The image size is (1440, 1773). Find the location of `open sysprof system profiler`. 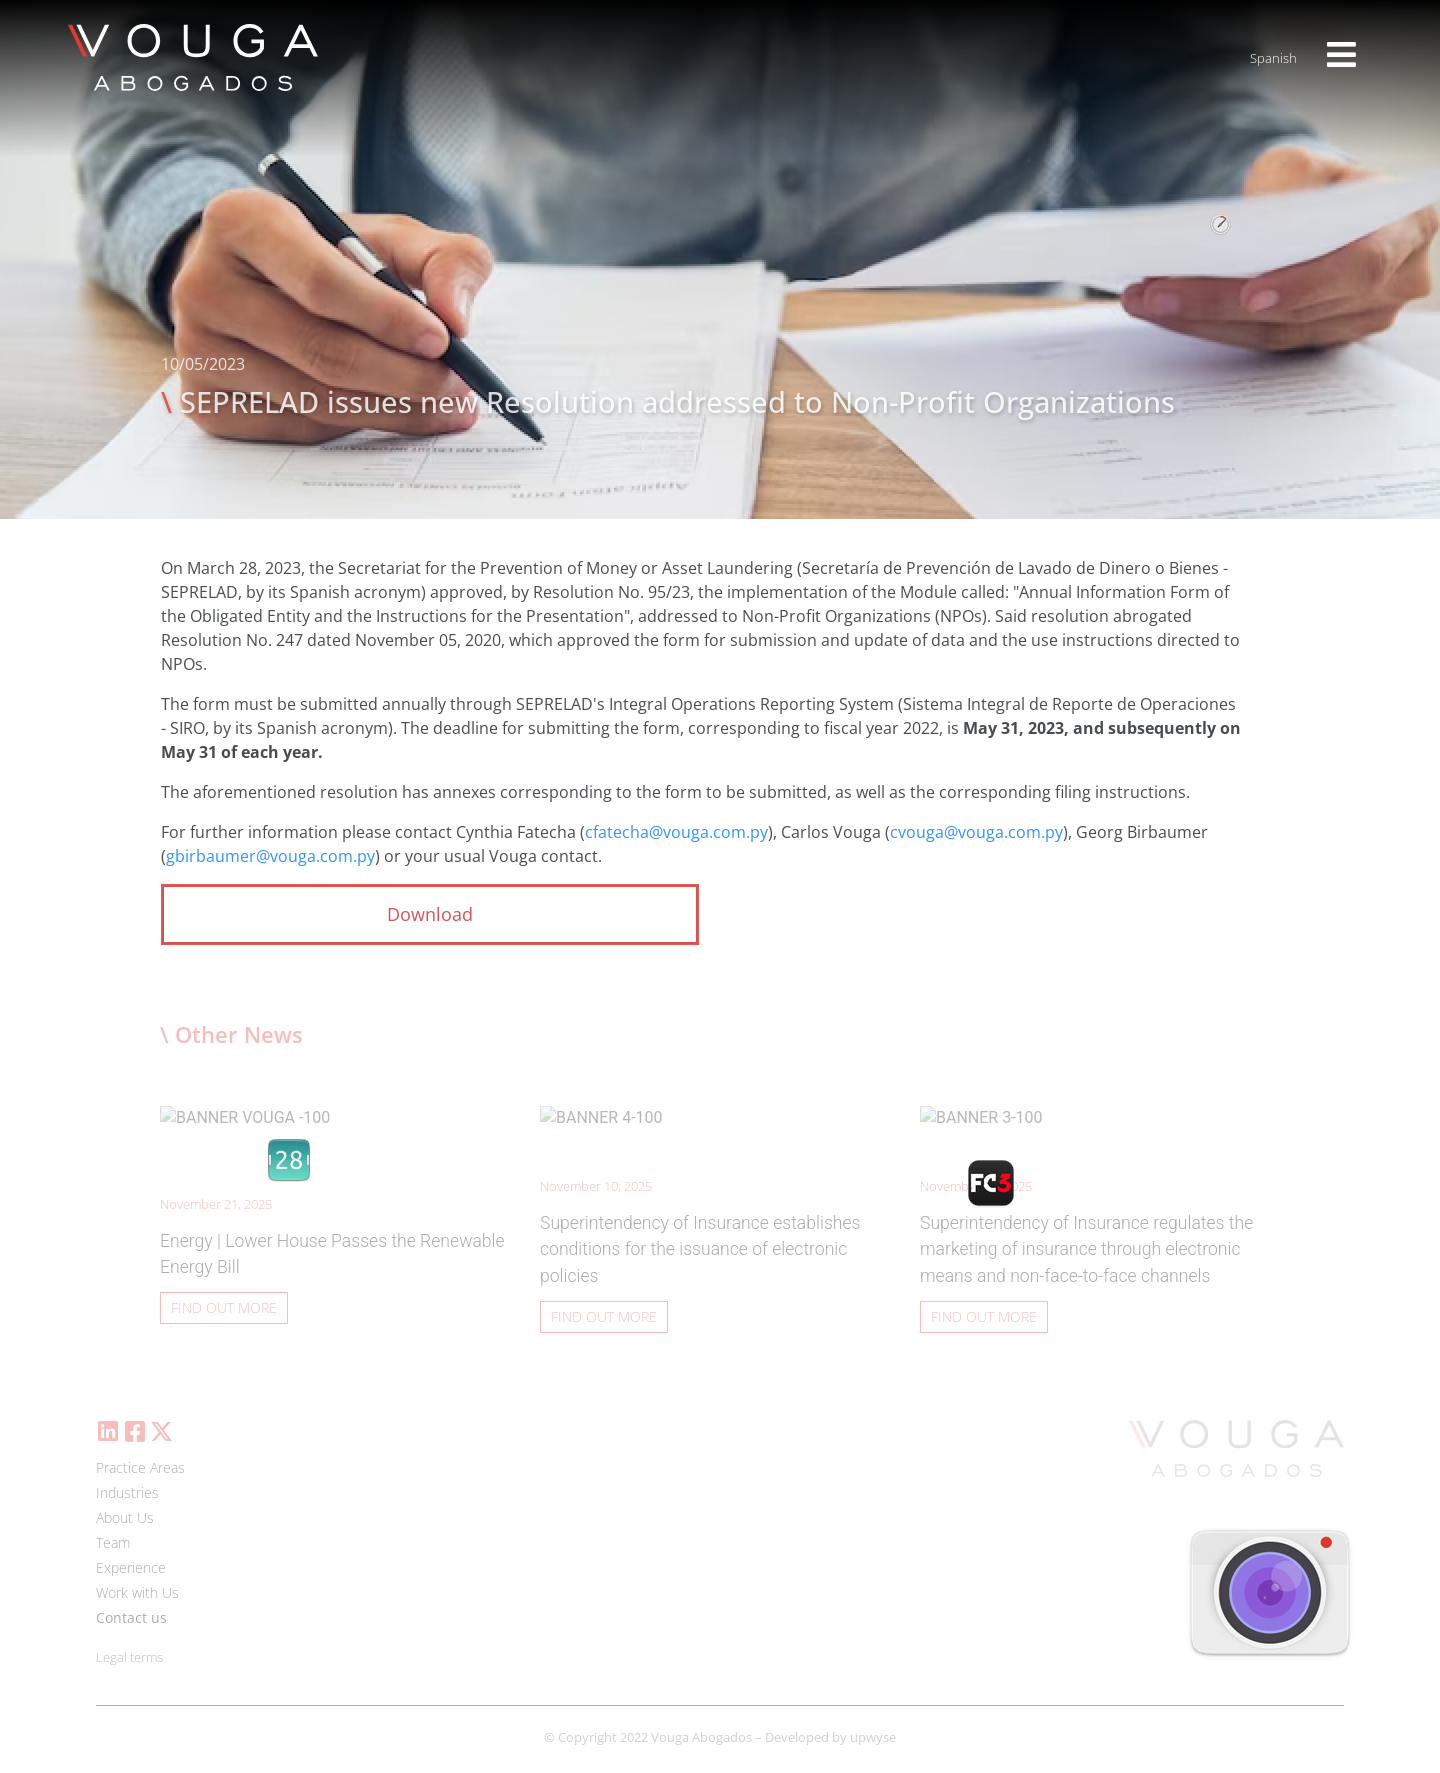

open sysprof system profiler is located at coordinates (1220, 224).